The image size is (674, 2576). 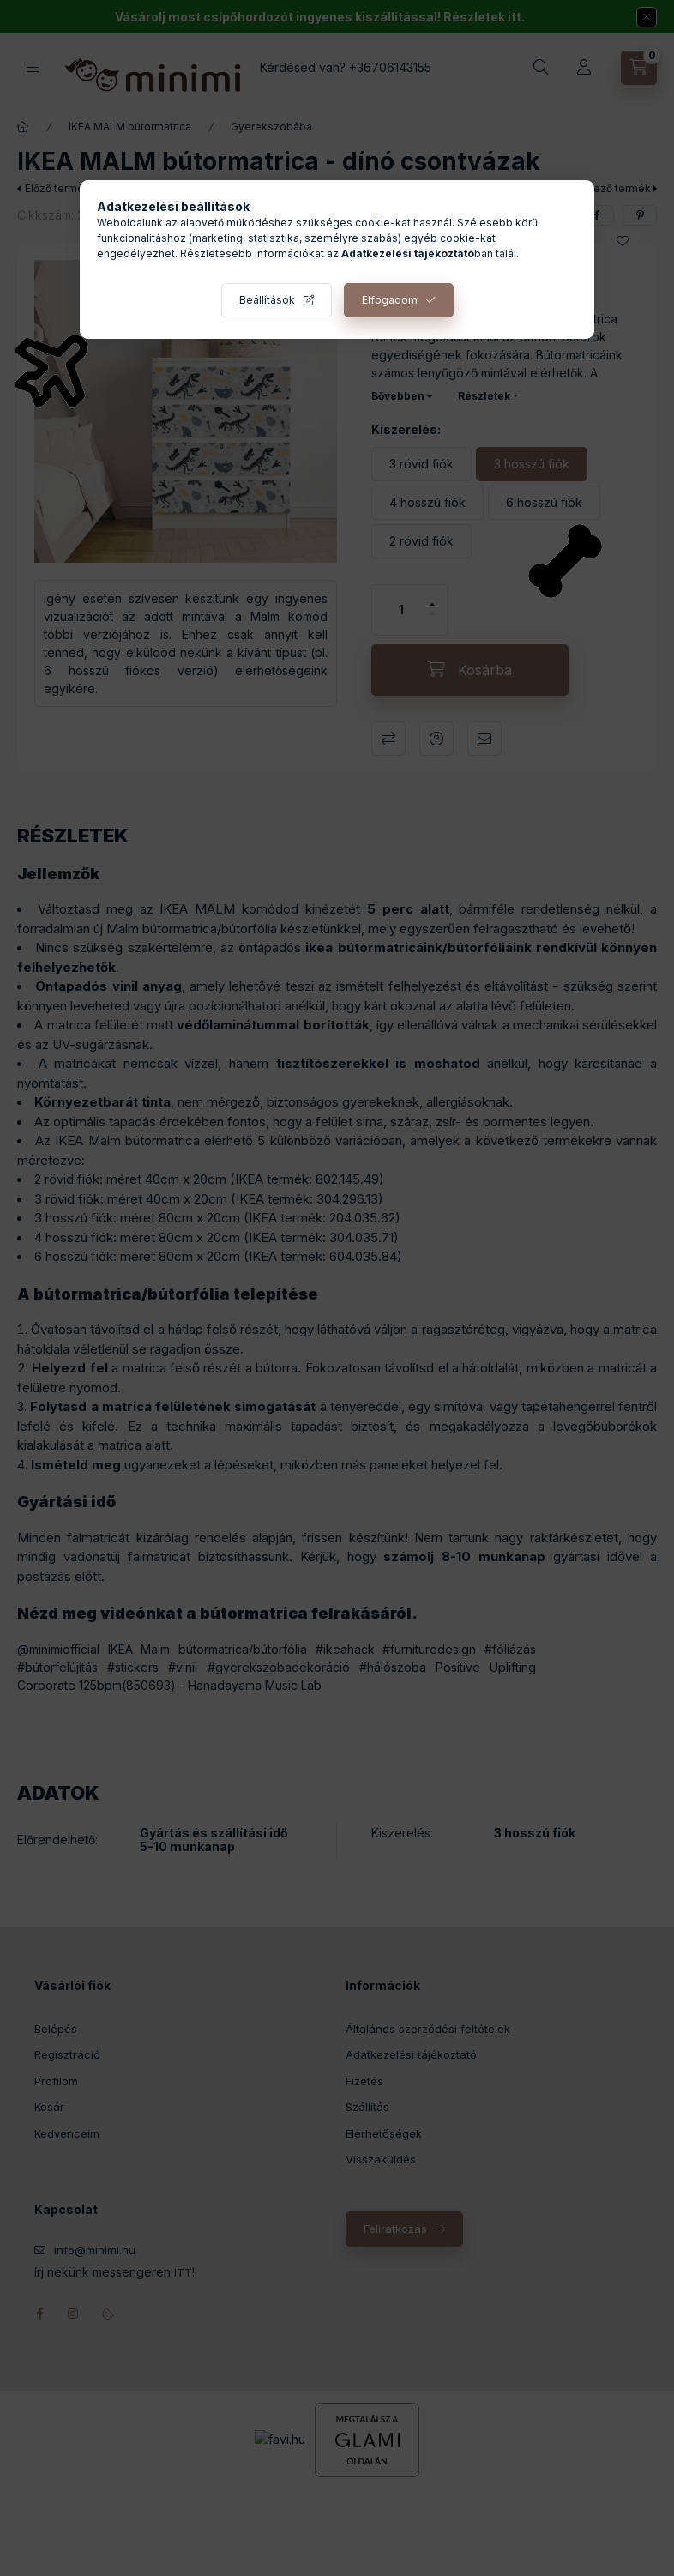 I want to click on access pet-related features or settings, so click(x=565, y=561).